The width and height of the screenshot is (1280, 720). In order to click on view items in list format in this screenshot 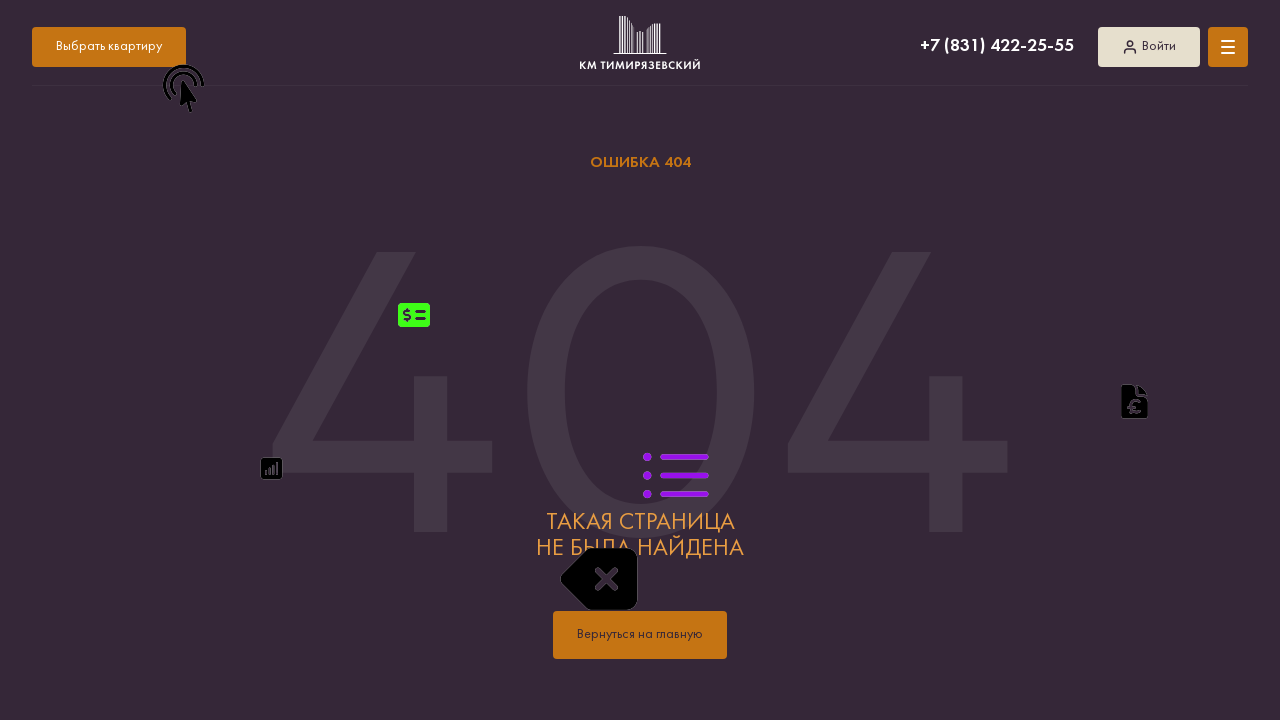, I will do `click(676, 475)`.